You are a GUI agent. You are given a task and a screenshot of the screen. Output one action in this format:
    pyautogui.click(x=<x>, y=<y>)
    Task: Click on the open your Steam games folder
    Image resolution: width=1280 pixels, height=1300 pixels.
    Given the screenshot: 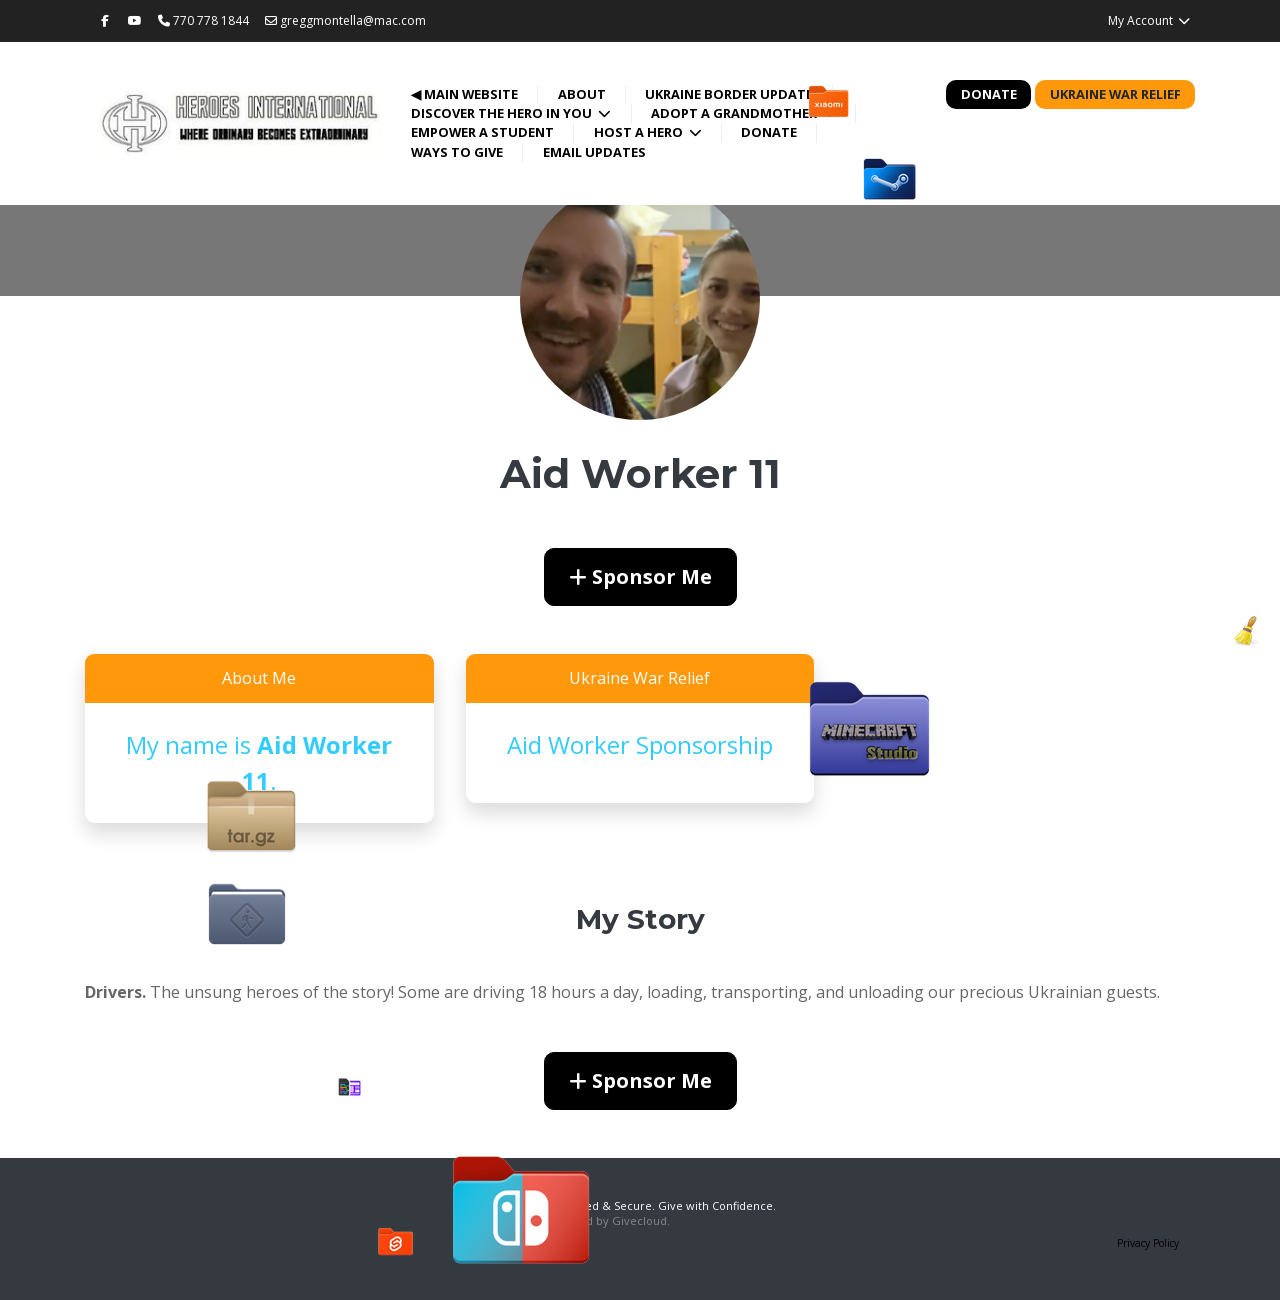 What is the action you would take?
    pyautogui.click(x=889, y=180)
    